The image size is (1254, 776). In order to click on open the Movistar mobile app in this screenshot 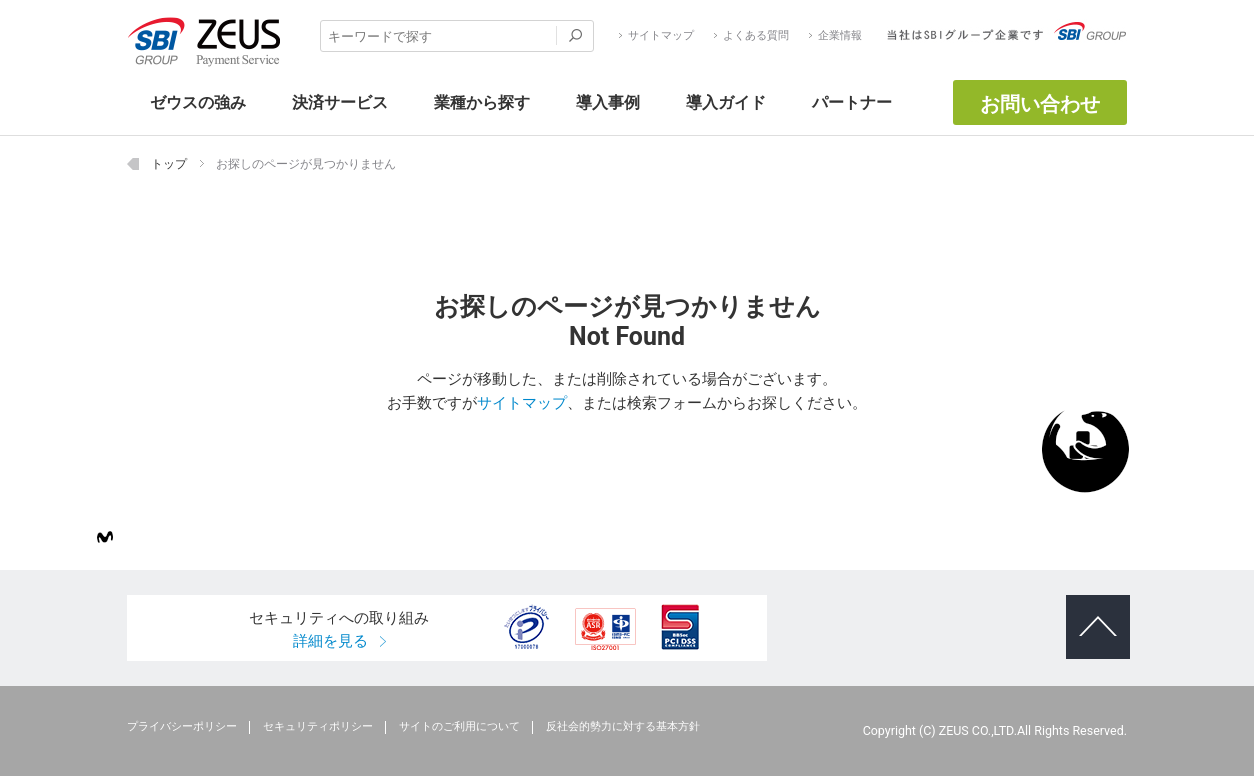, I will do `click(105, 537)`.